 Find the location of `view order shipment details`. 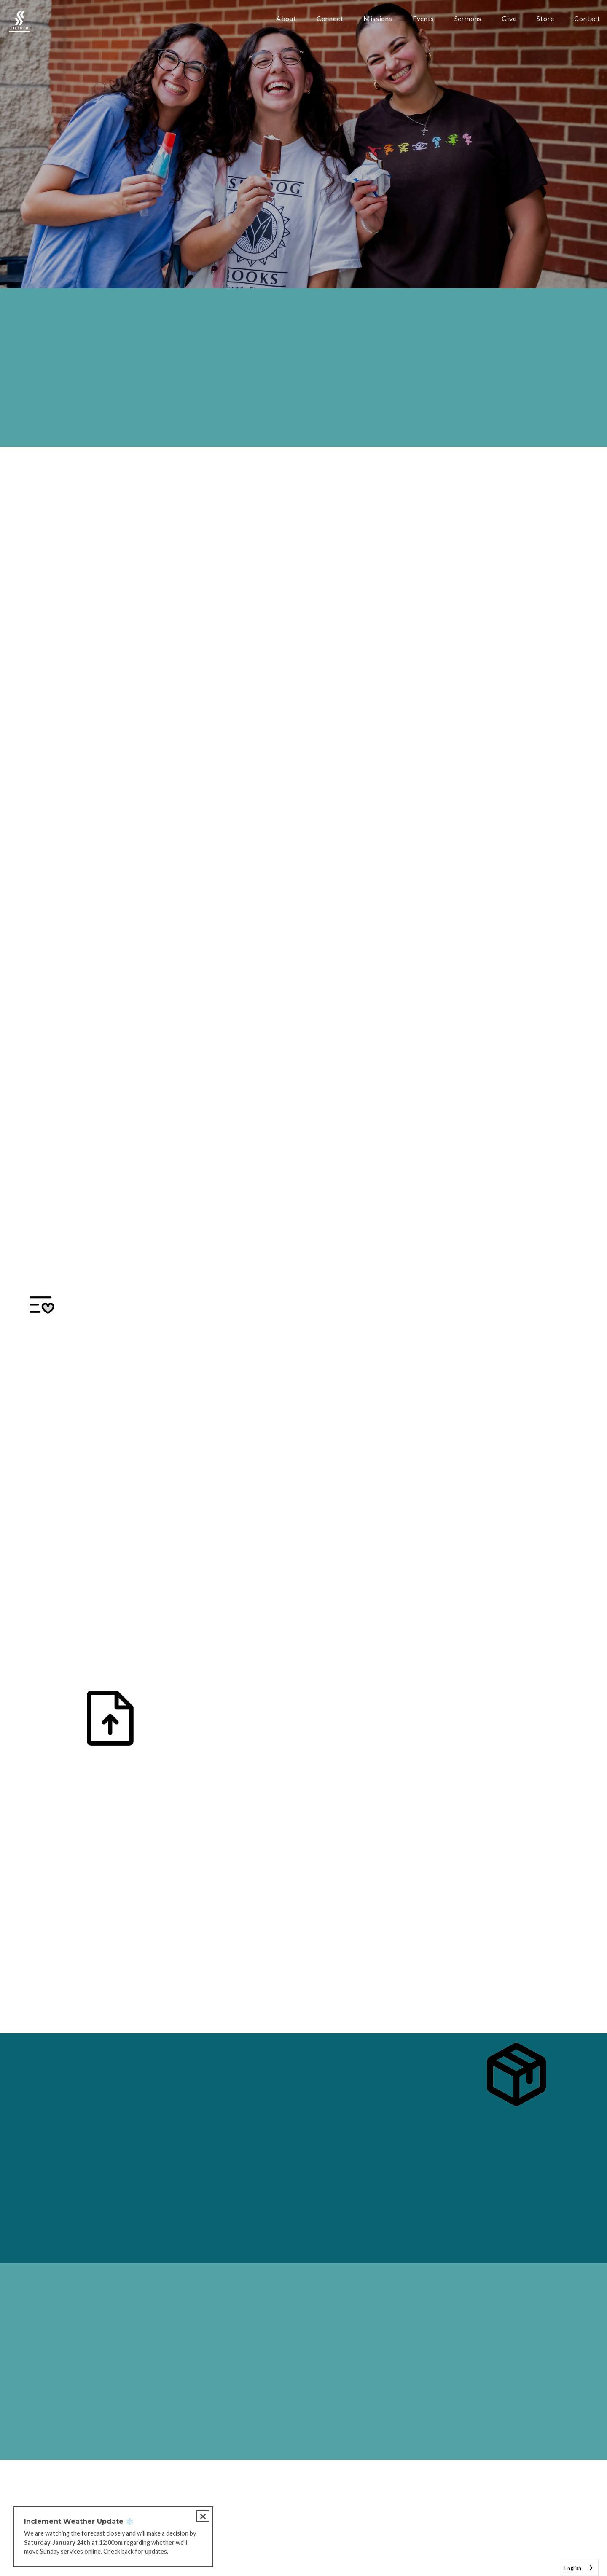

view order shipment details is located at coordinates (516, 2074).